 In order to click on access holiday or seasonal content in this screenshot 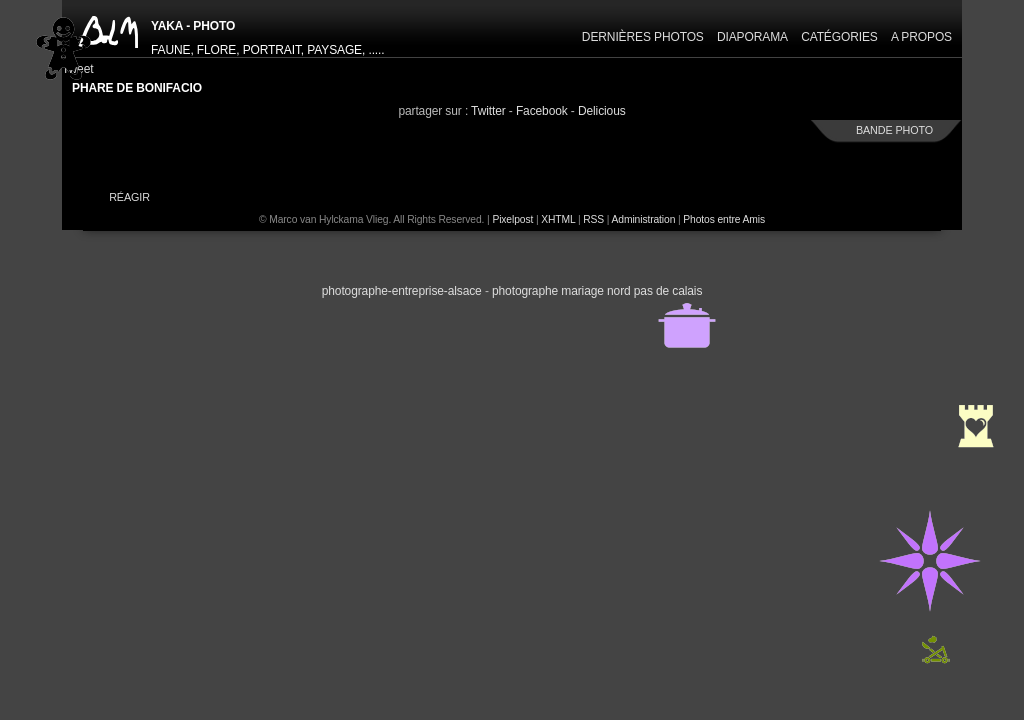, I will do `click(63, 48)`.